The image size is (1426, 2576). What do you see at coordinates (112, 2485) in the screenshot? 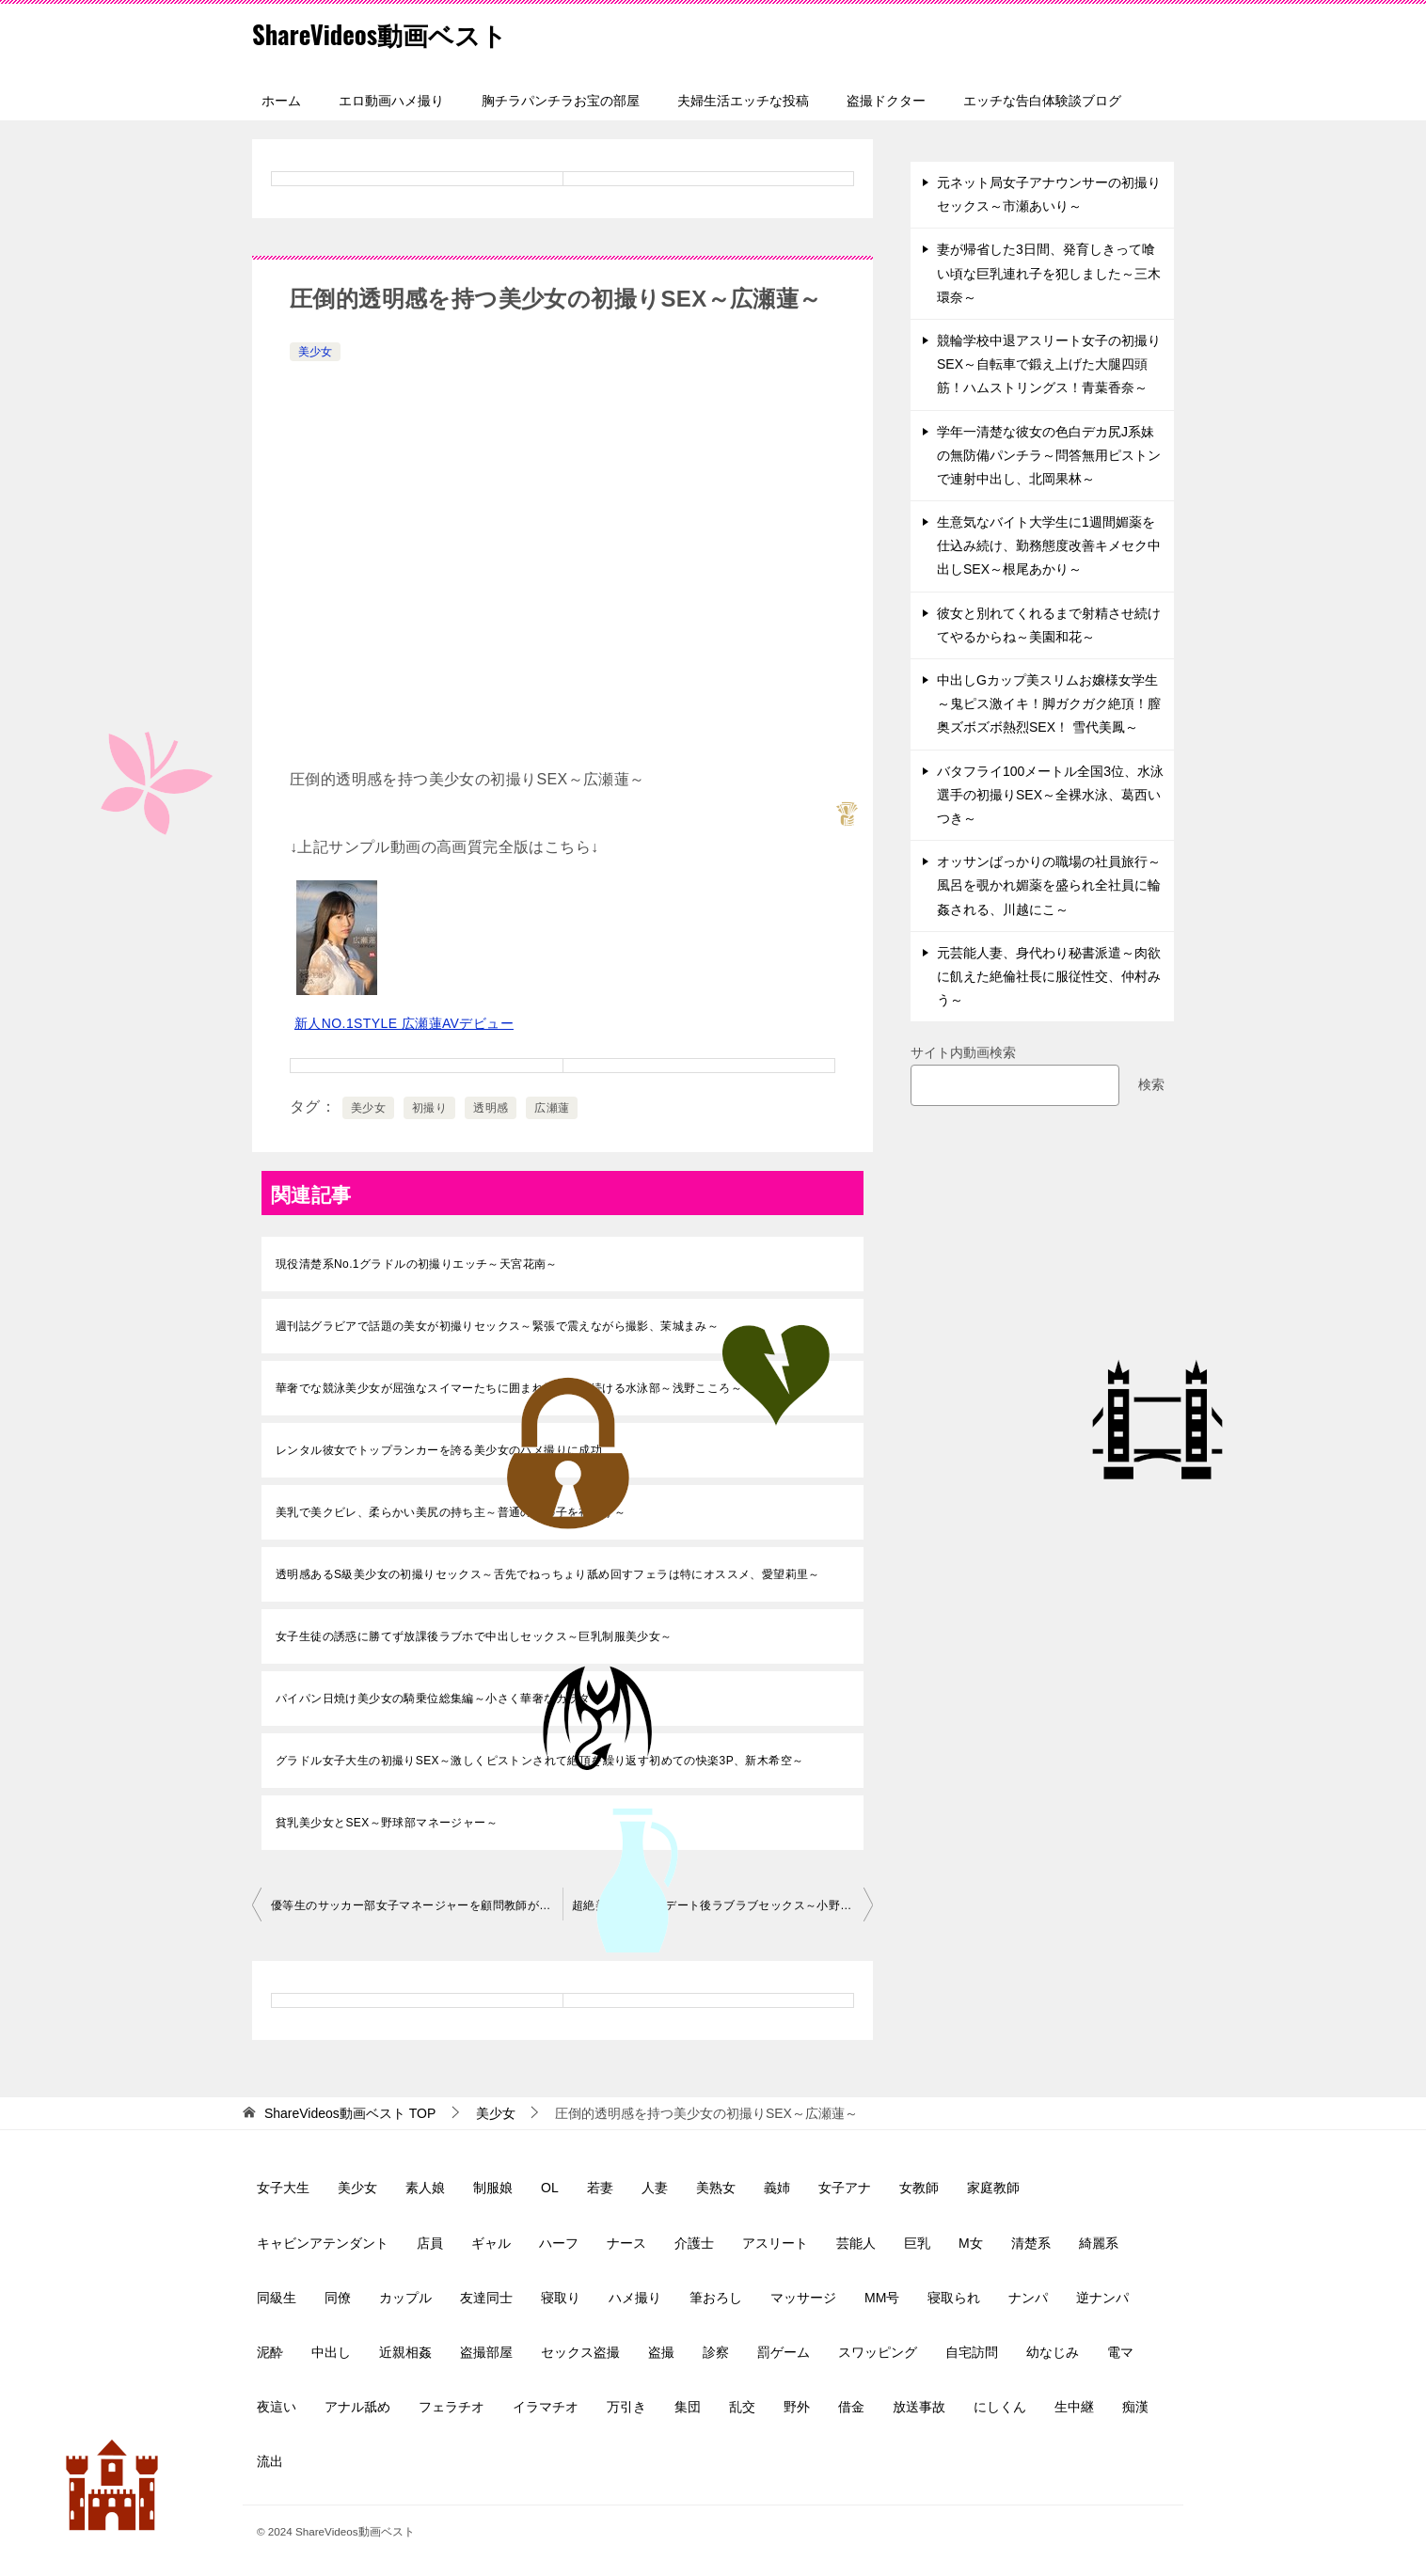
I see `access castle or fortress location in game` at bounding box center [112, 2485].